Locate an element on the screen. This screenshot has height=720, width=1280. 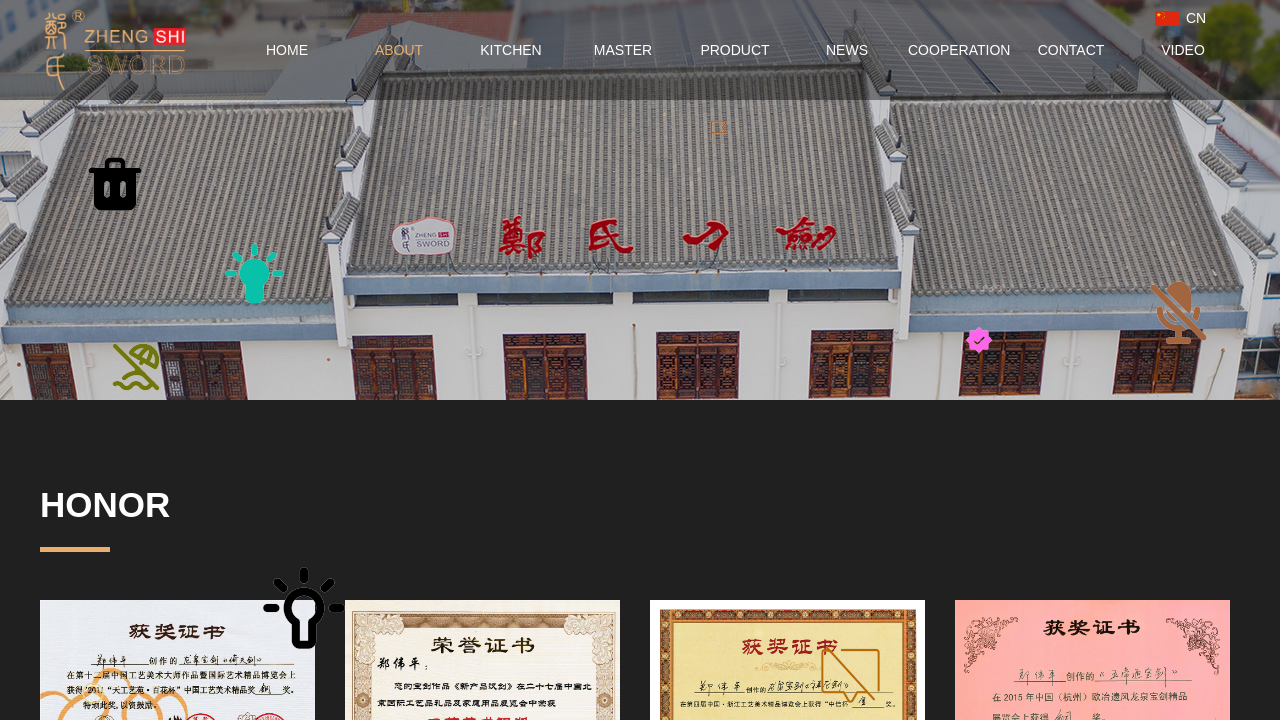
beach or coastal area unavailable is located at coordinates (136, 367).